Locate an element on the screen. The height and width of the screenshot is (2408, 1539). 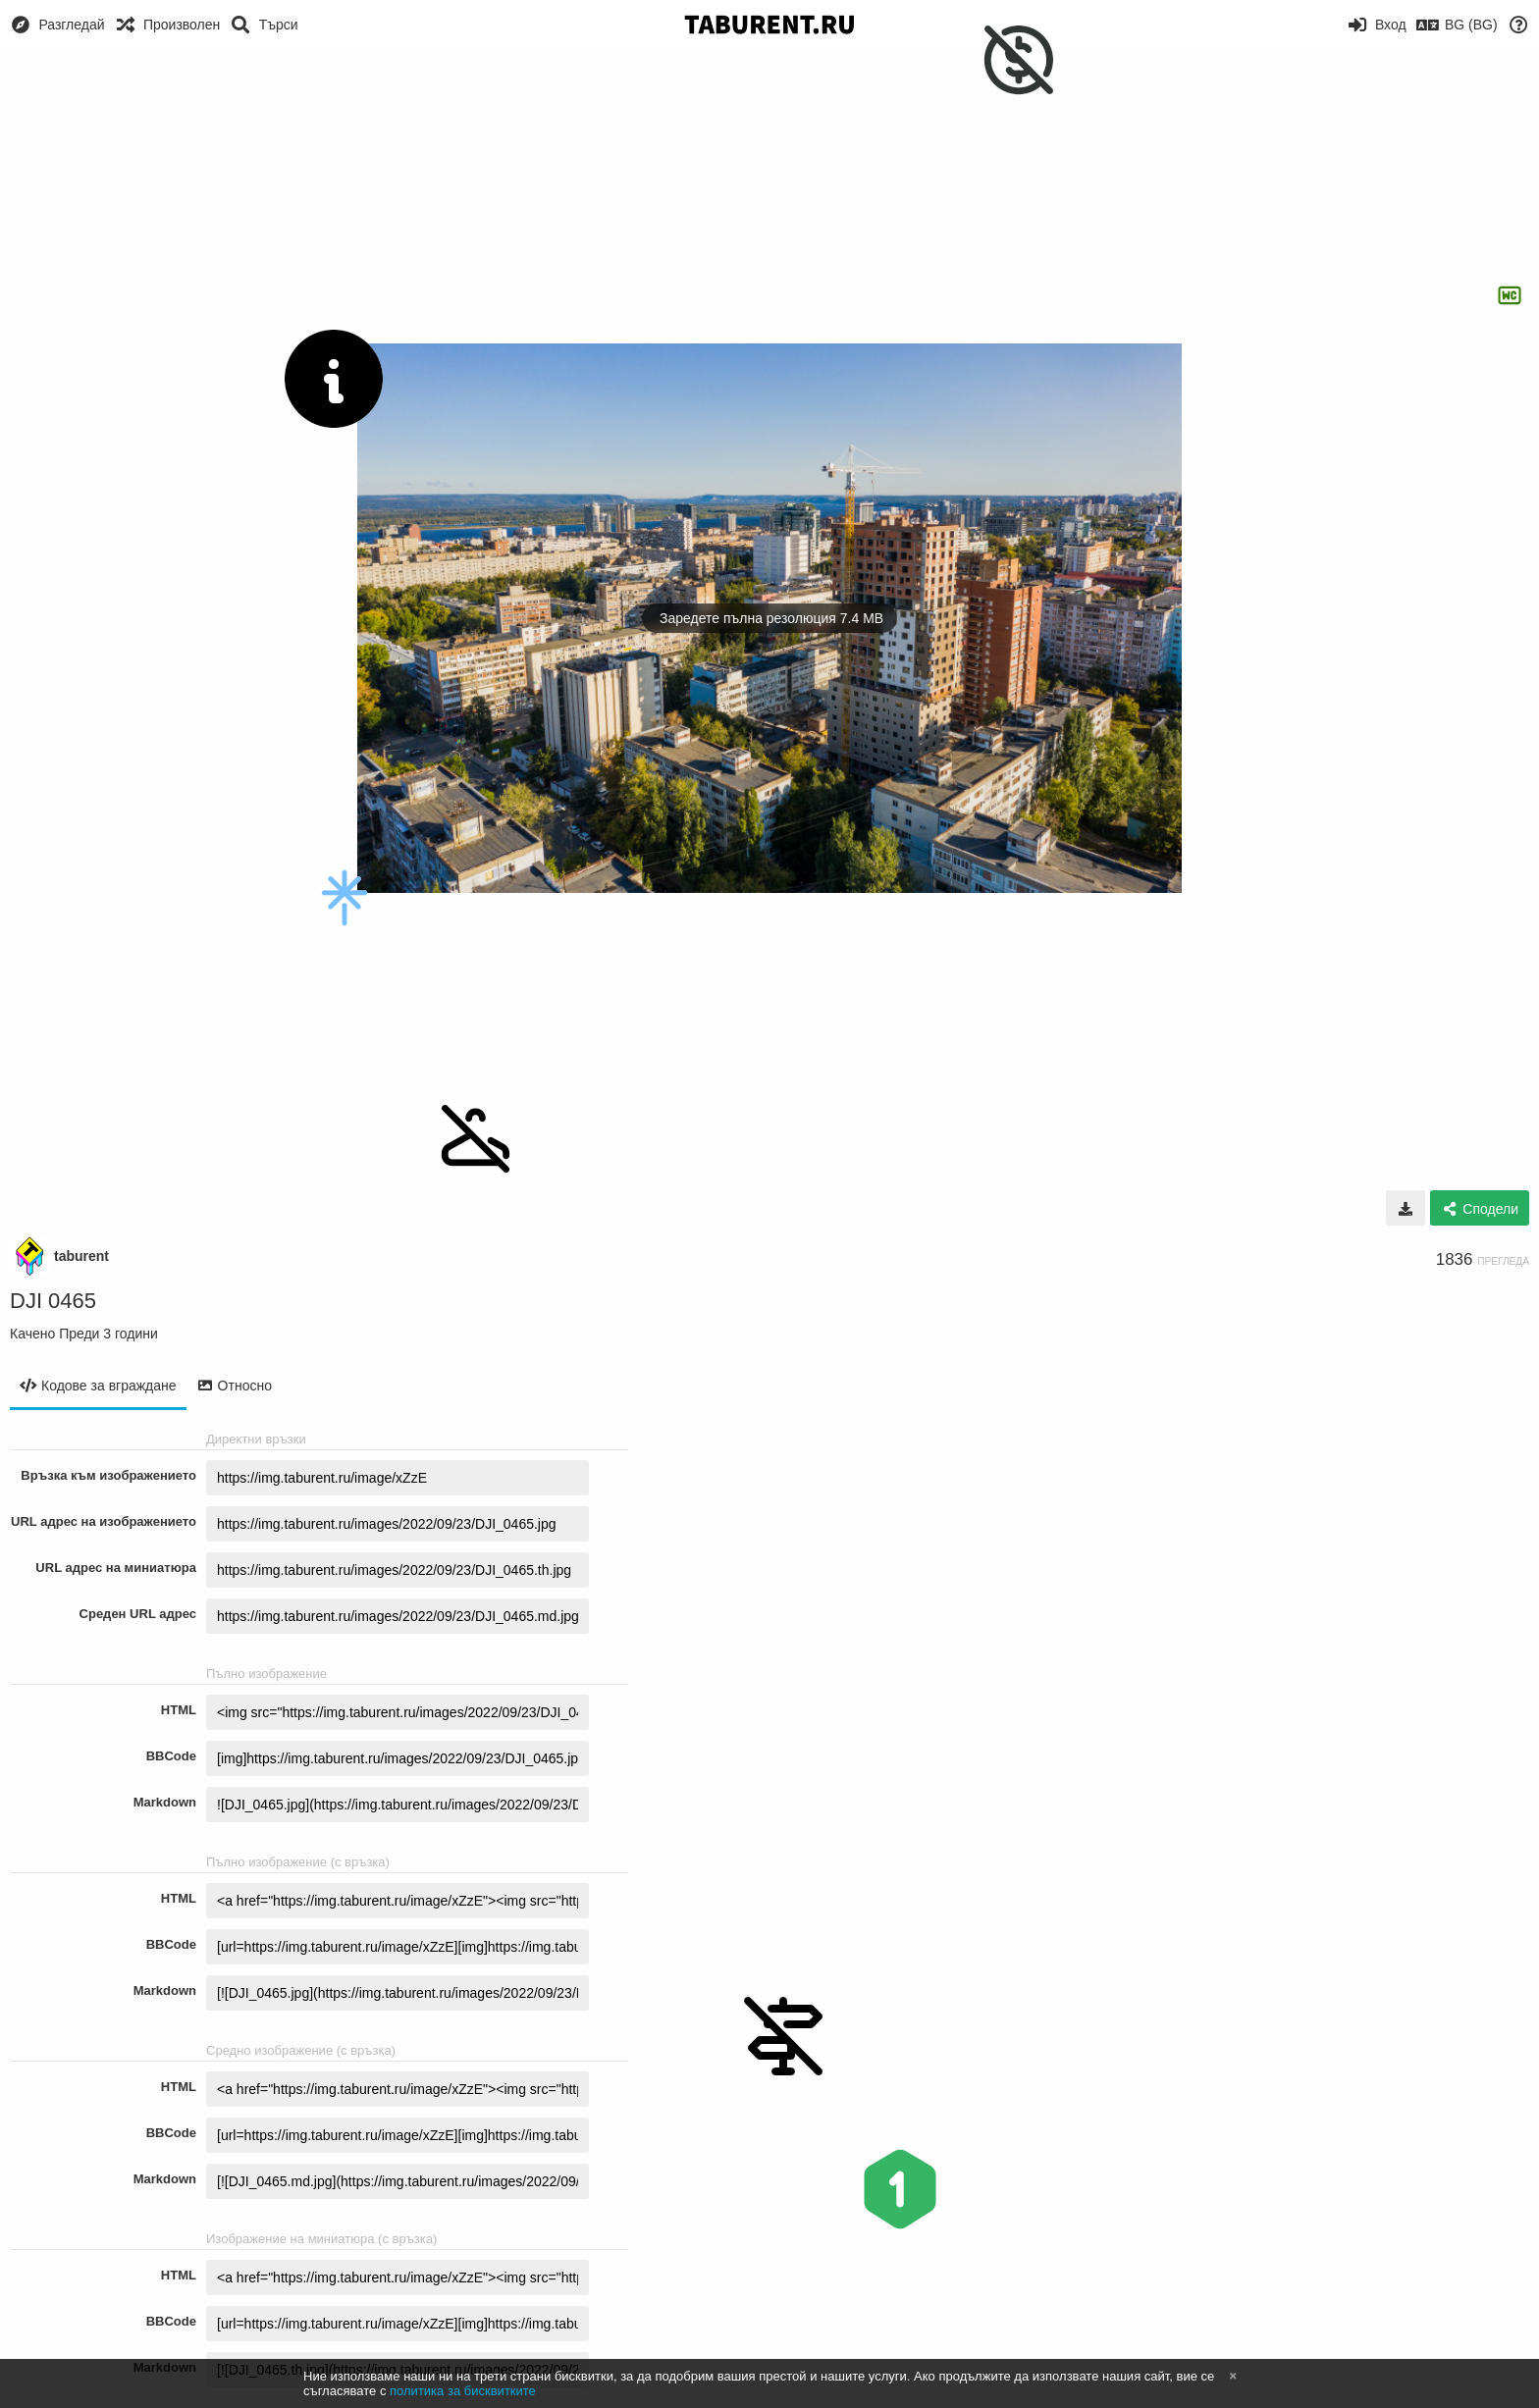
directions or navigation unavailable is located at coordinates (783, 2036).